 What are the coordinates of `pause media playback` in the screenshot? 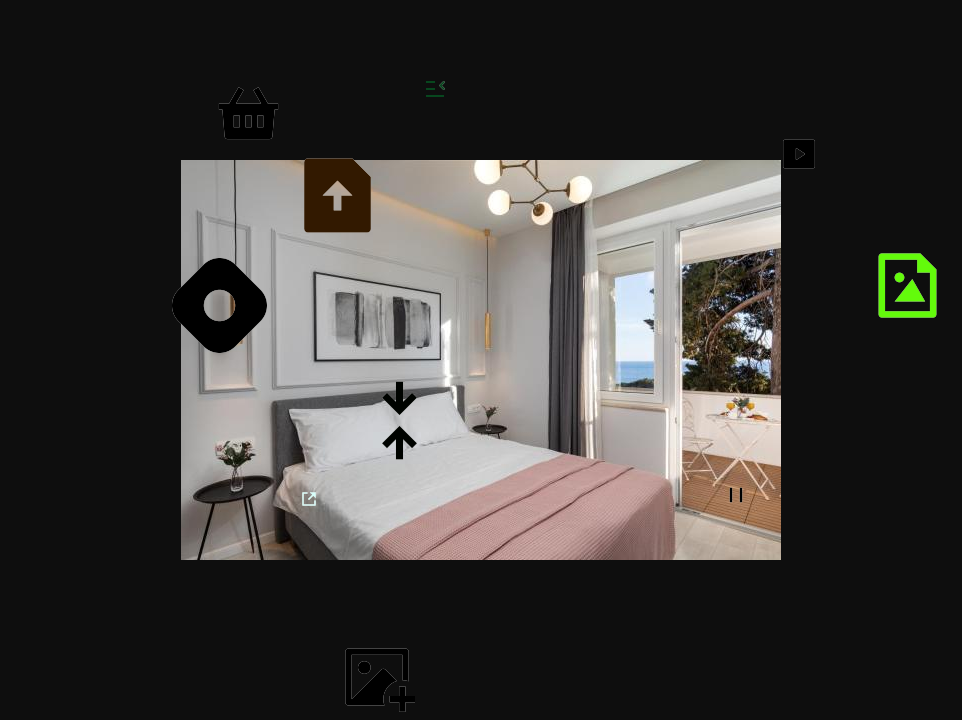 It's located at (736, 495).